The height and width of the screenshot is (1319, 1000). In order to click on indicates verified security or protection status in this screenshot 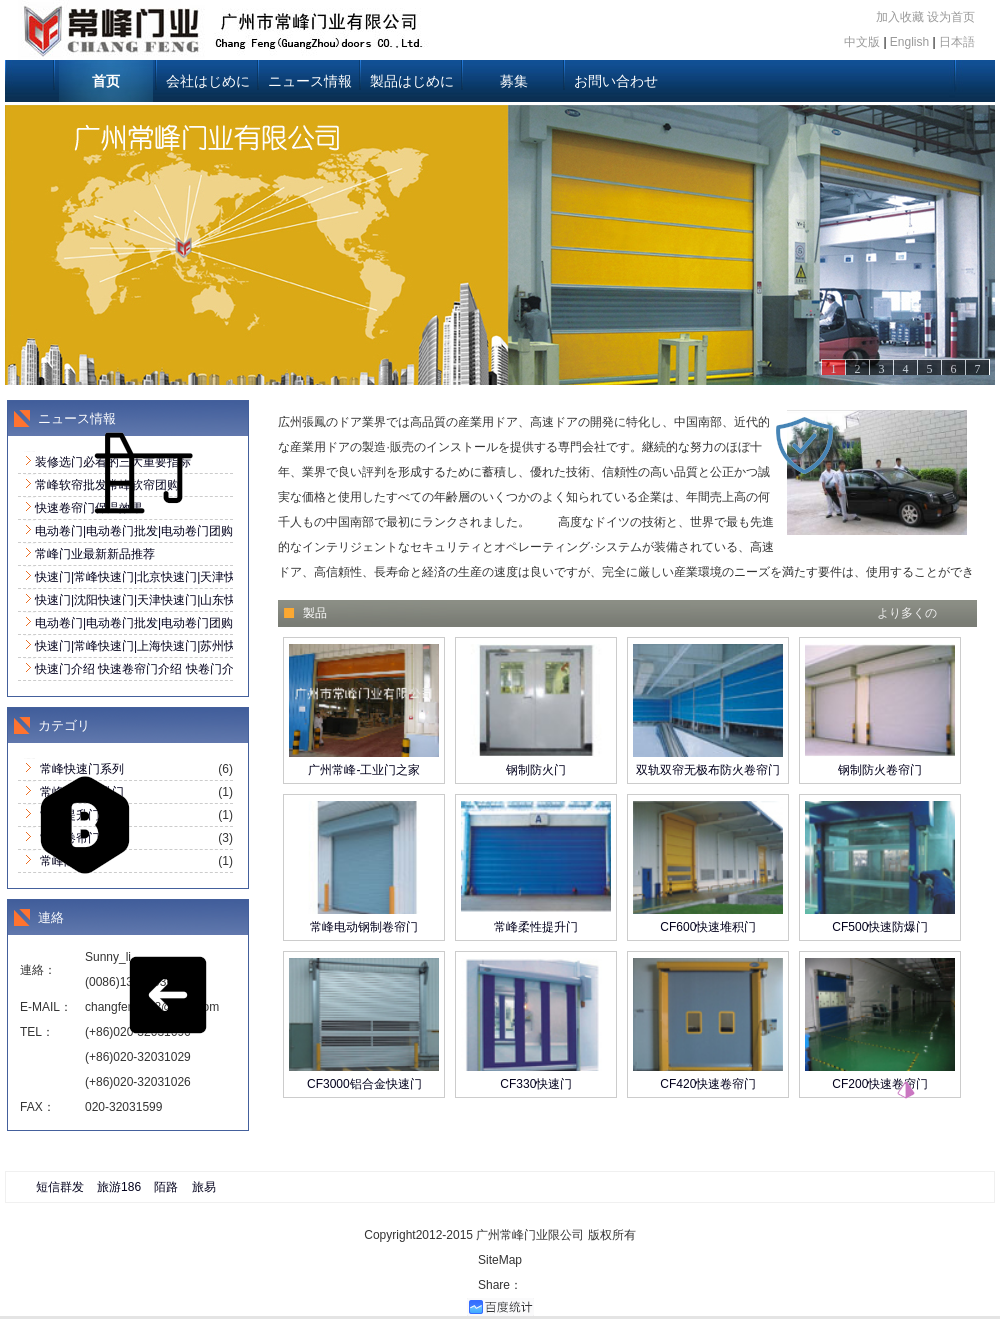, I will do `click(804, 445)`.